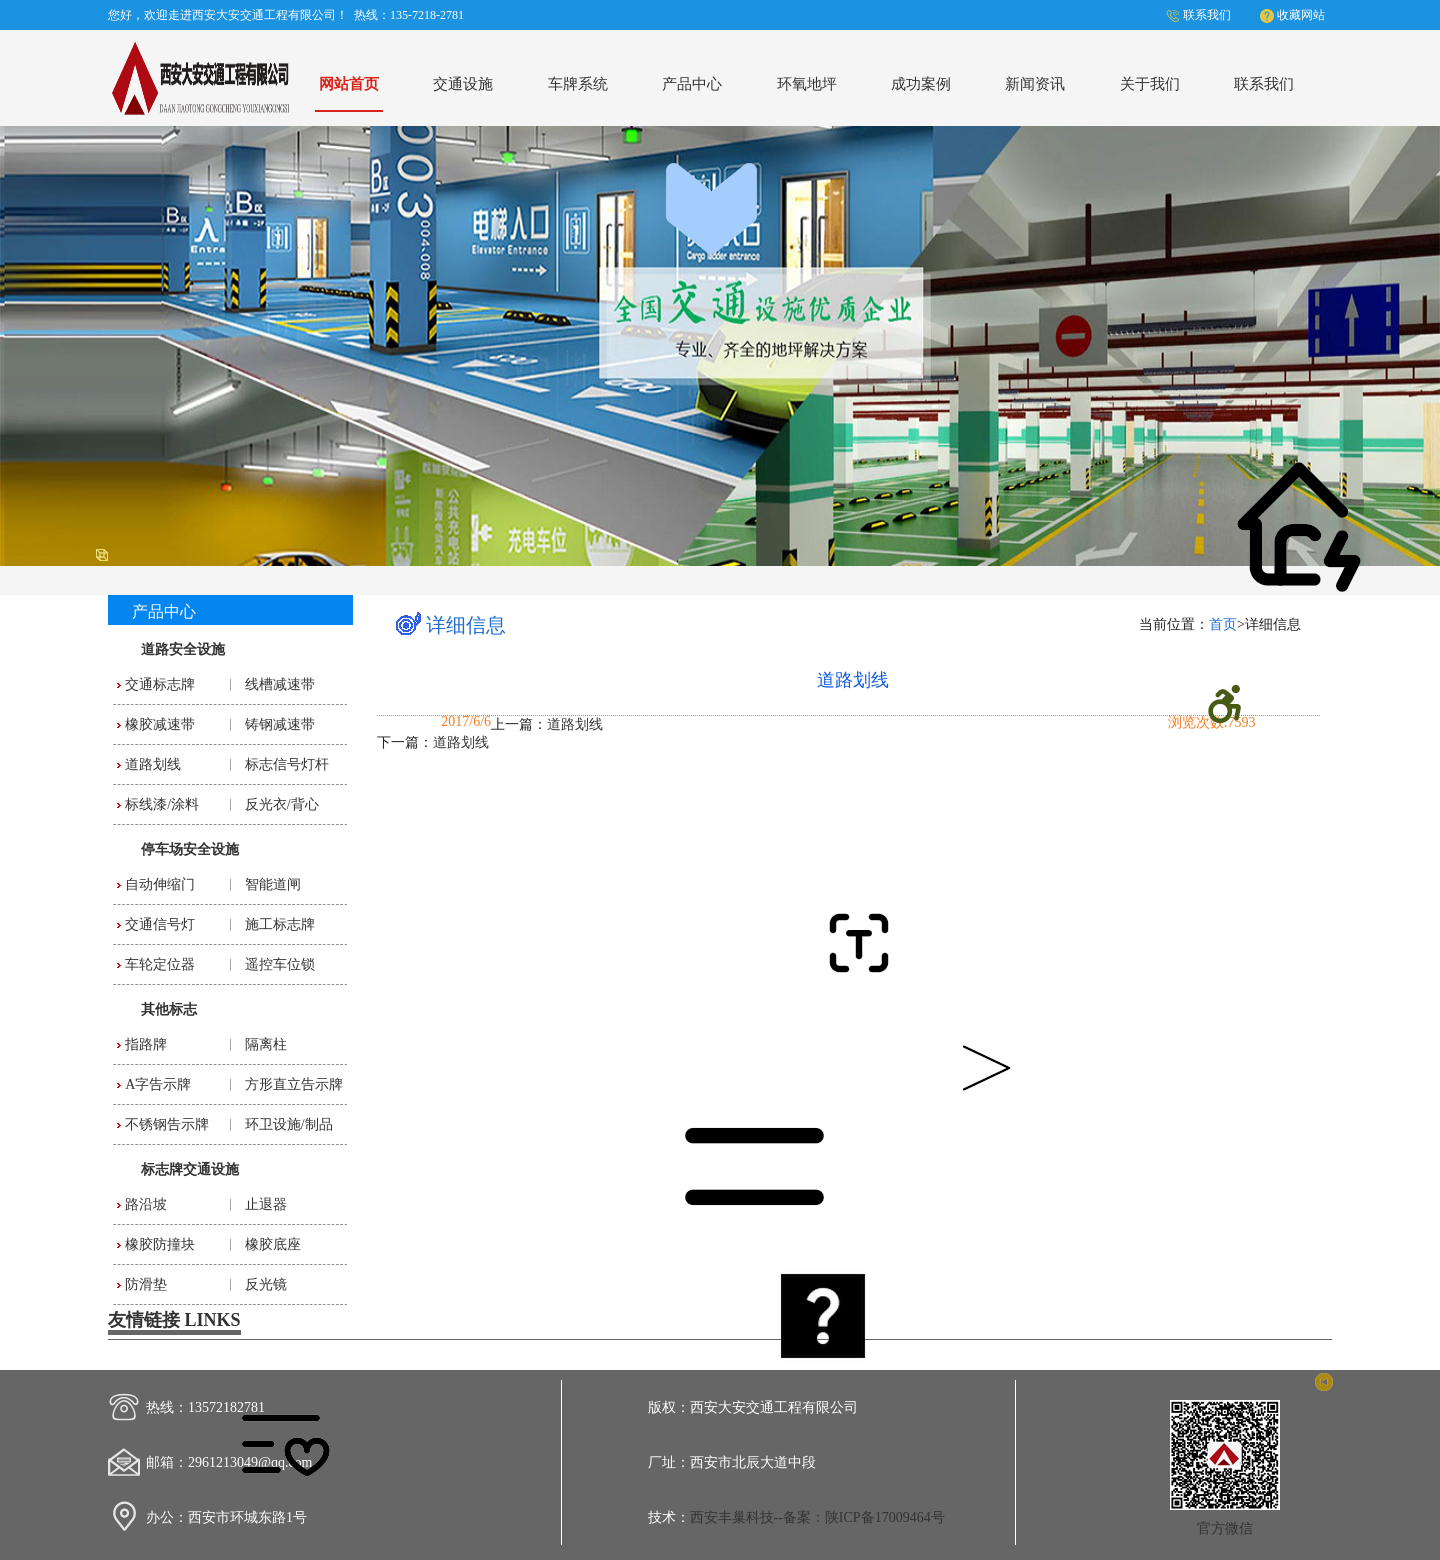  Describe the element at coordinates (1324, 1382) in the screenshot. I see `skip to previous track` at that location.